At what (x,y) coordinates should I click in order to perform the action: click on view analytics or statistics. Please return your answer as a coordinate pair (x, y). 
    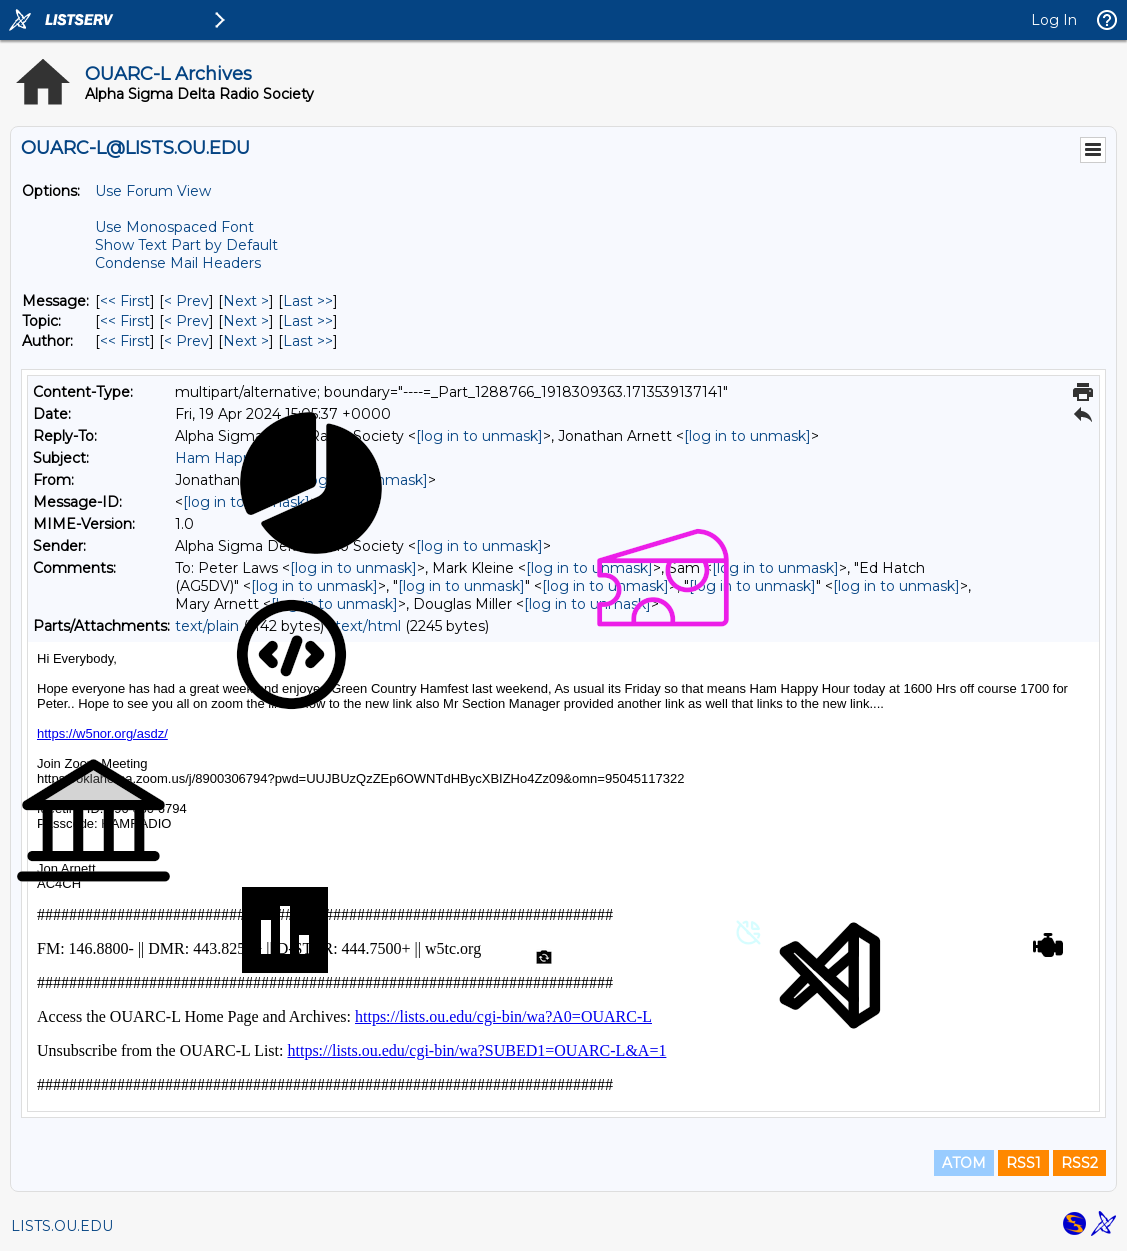
    Looking at the image, I should click on (311, 483).